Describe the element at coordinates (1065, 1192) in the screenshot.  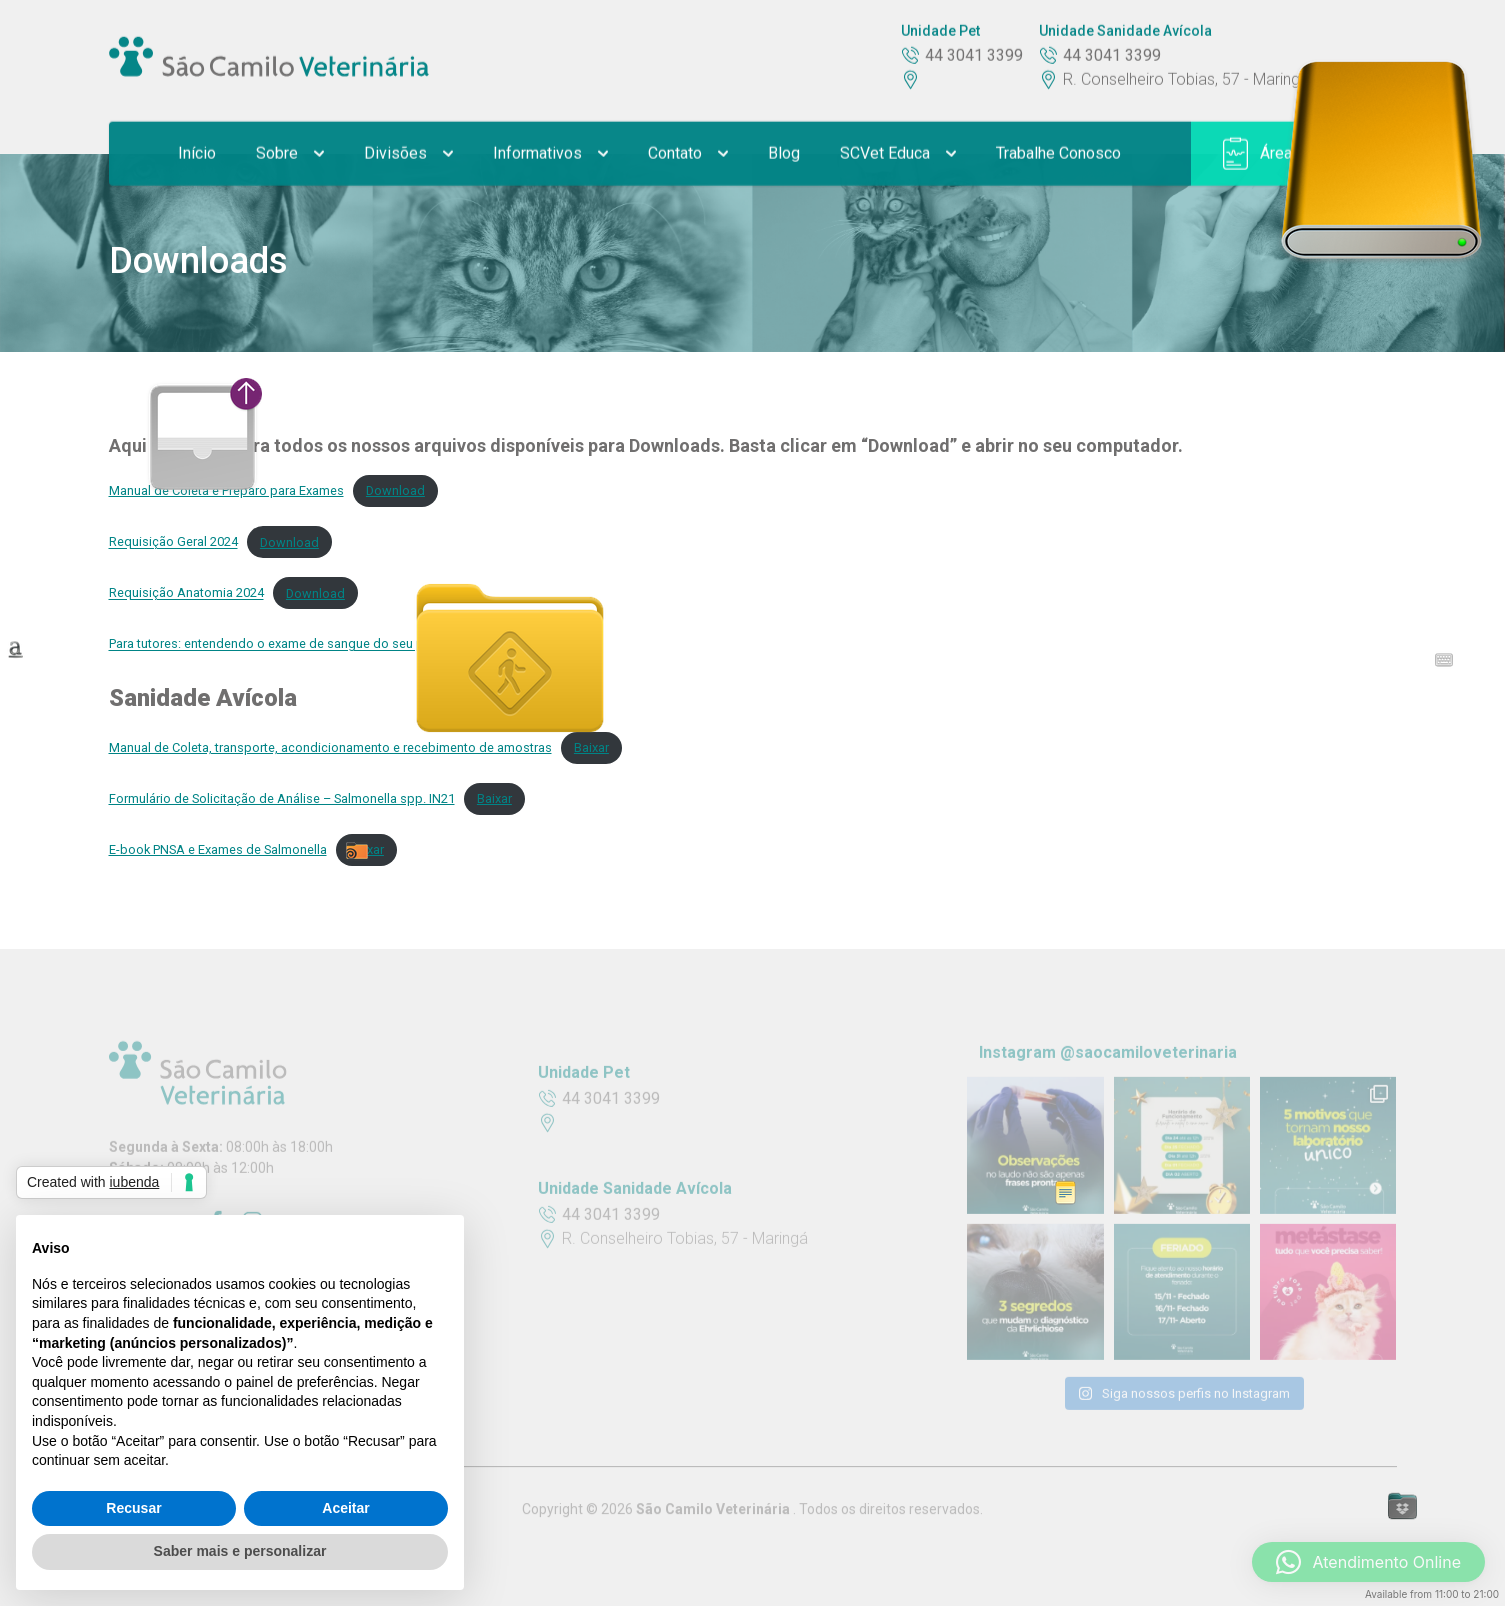
I see `open the notes application` at that location.